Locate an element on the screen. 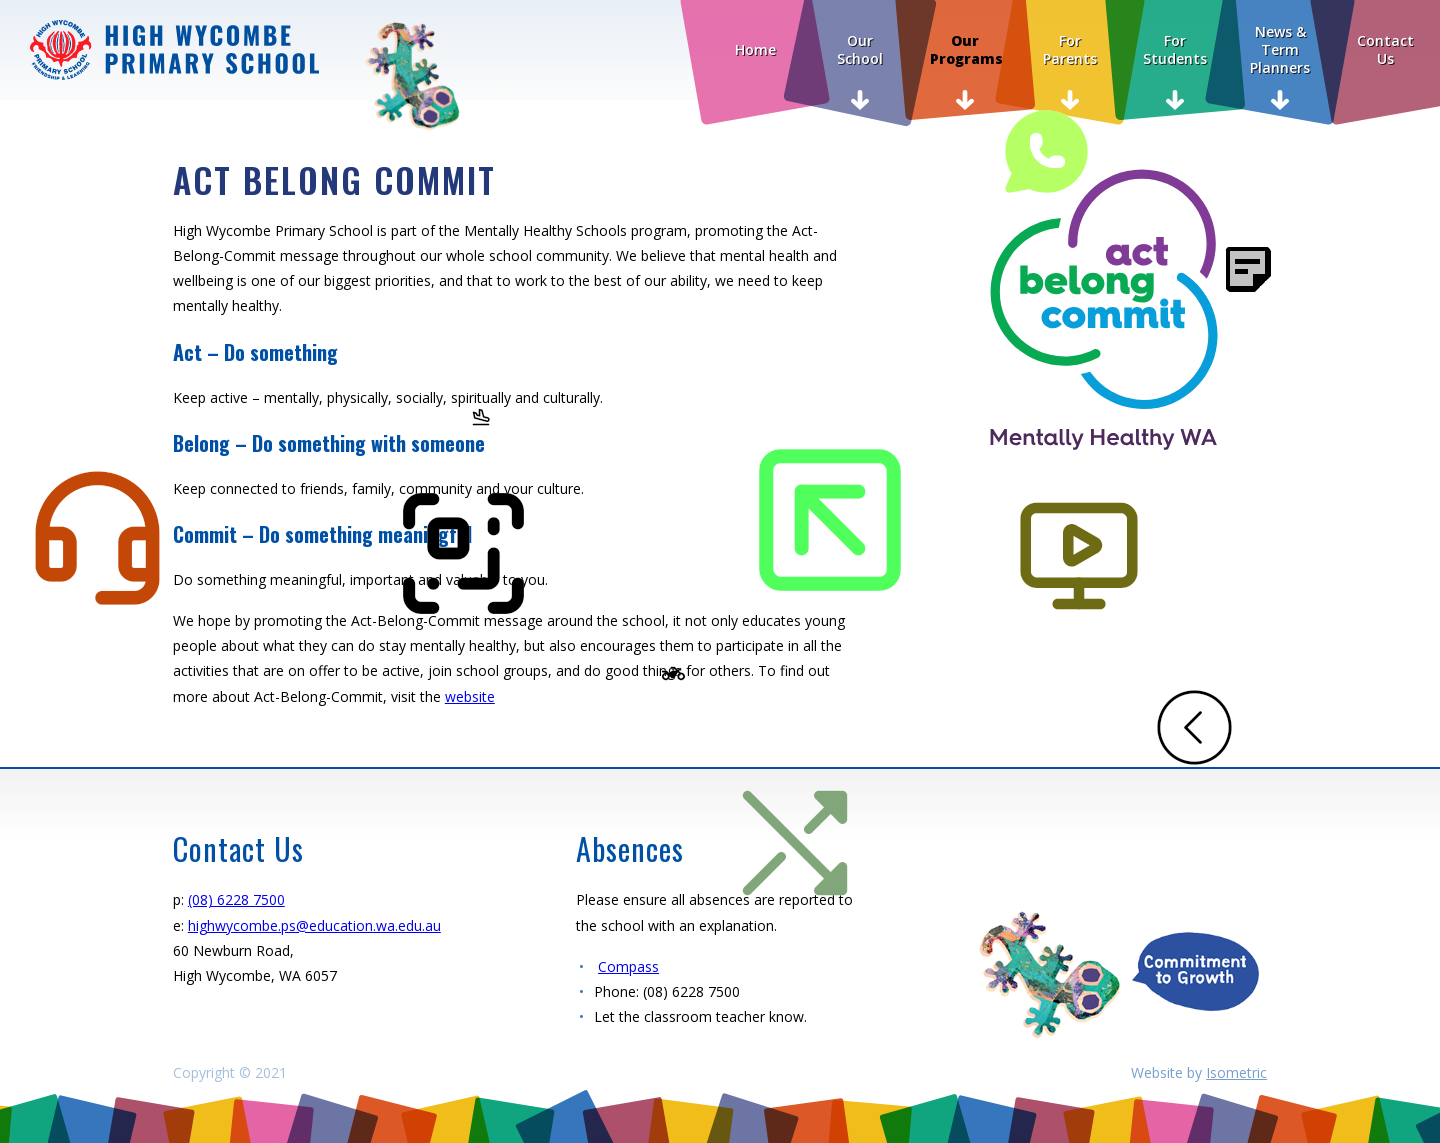 This screenshot has width=1440, height=1143. create a new sticky note is located at coordinates (1248, 269).